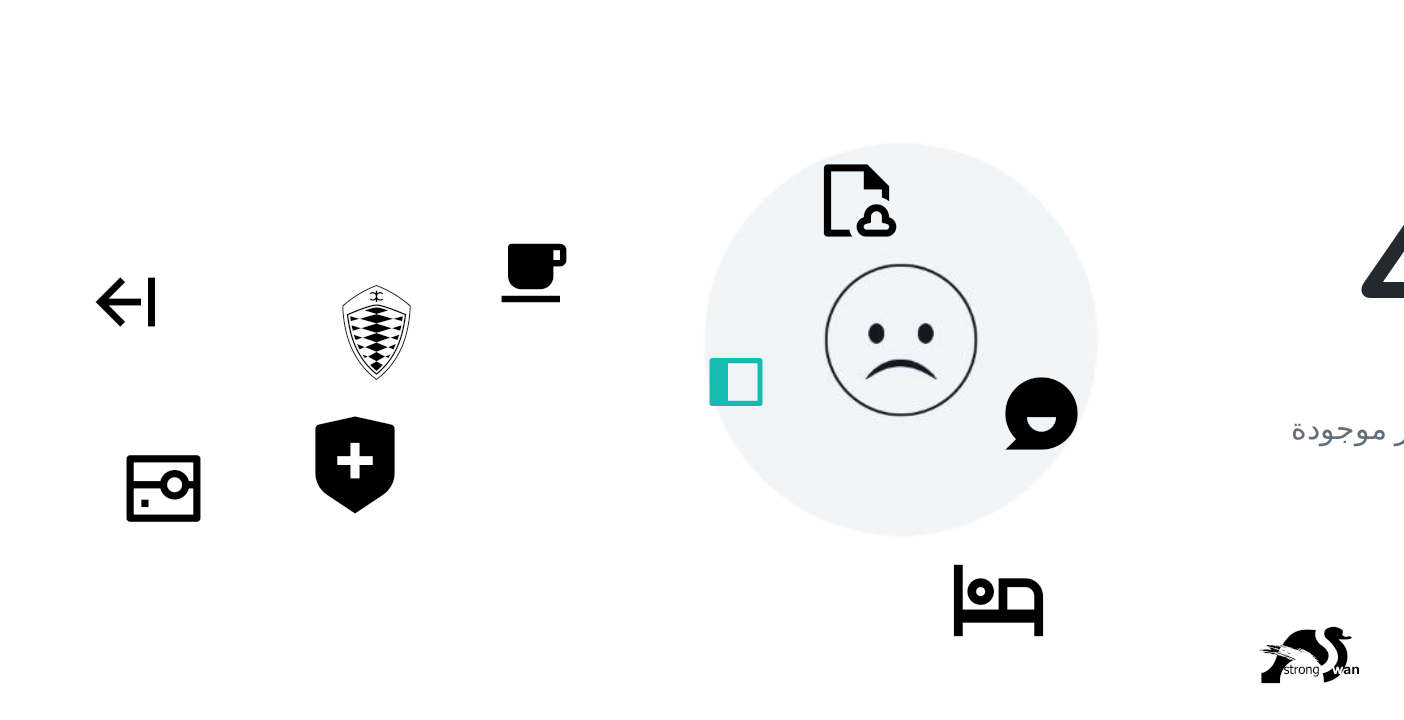  What do you see at coordinates (534, 273) in the screenshot?
I see `access coffee shop or café listings` at bounding box center [534, 273].